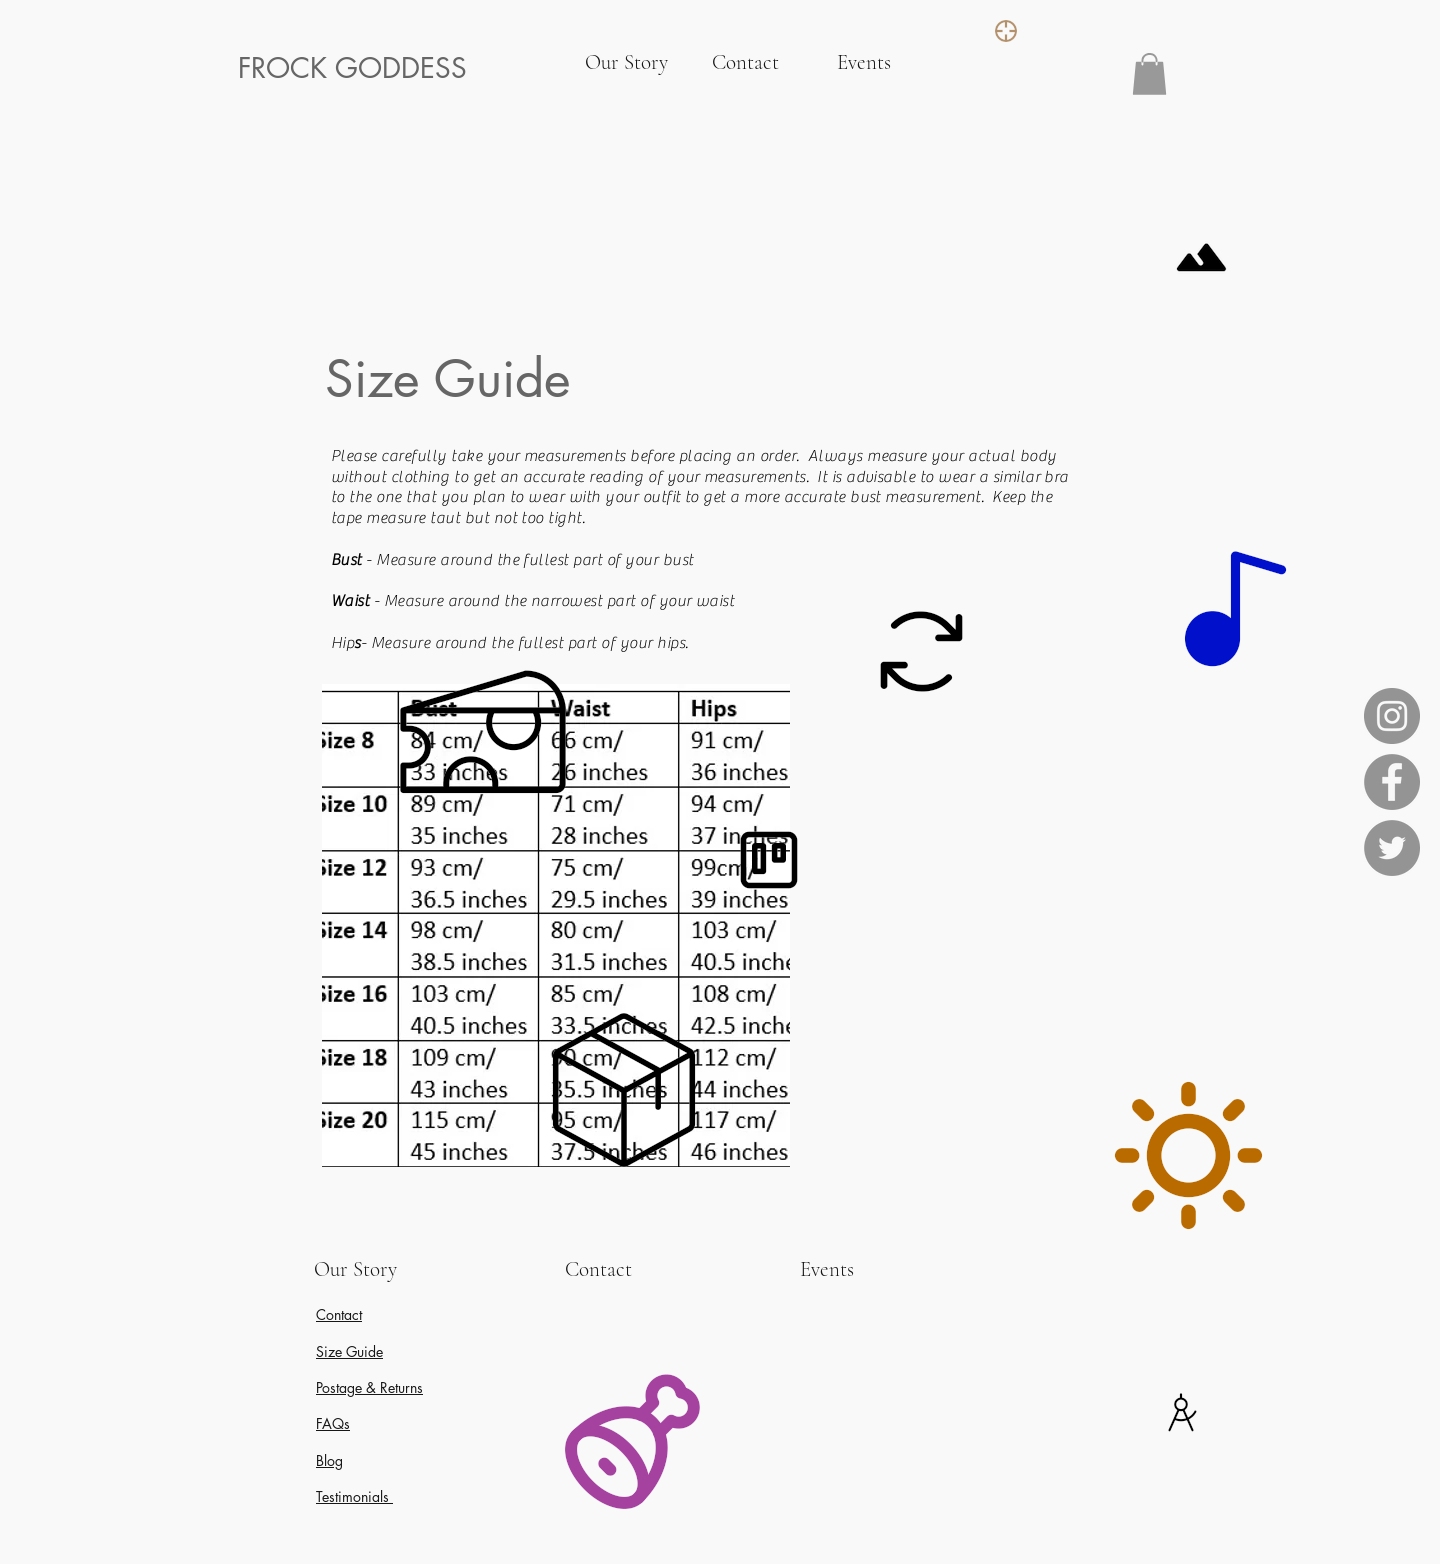  I want to click on refresh or reload content, so click(921, 651).